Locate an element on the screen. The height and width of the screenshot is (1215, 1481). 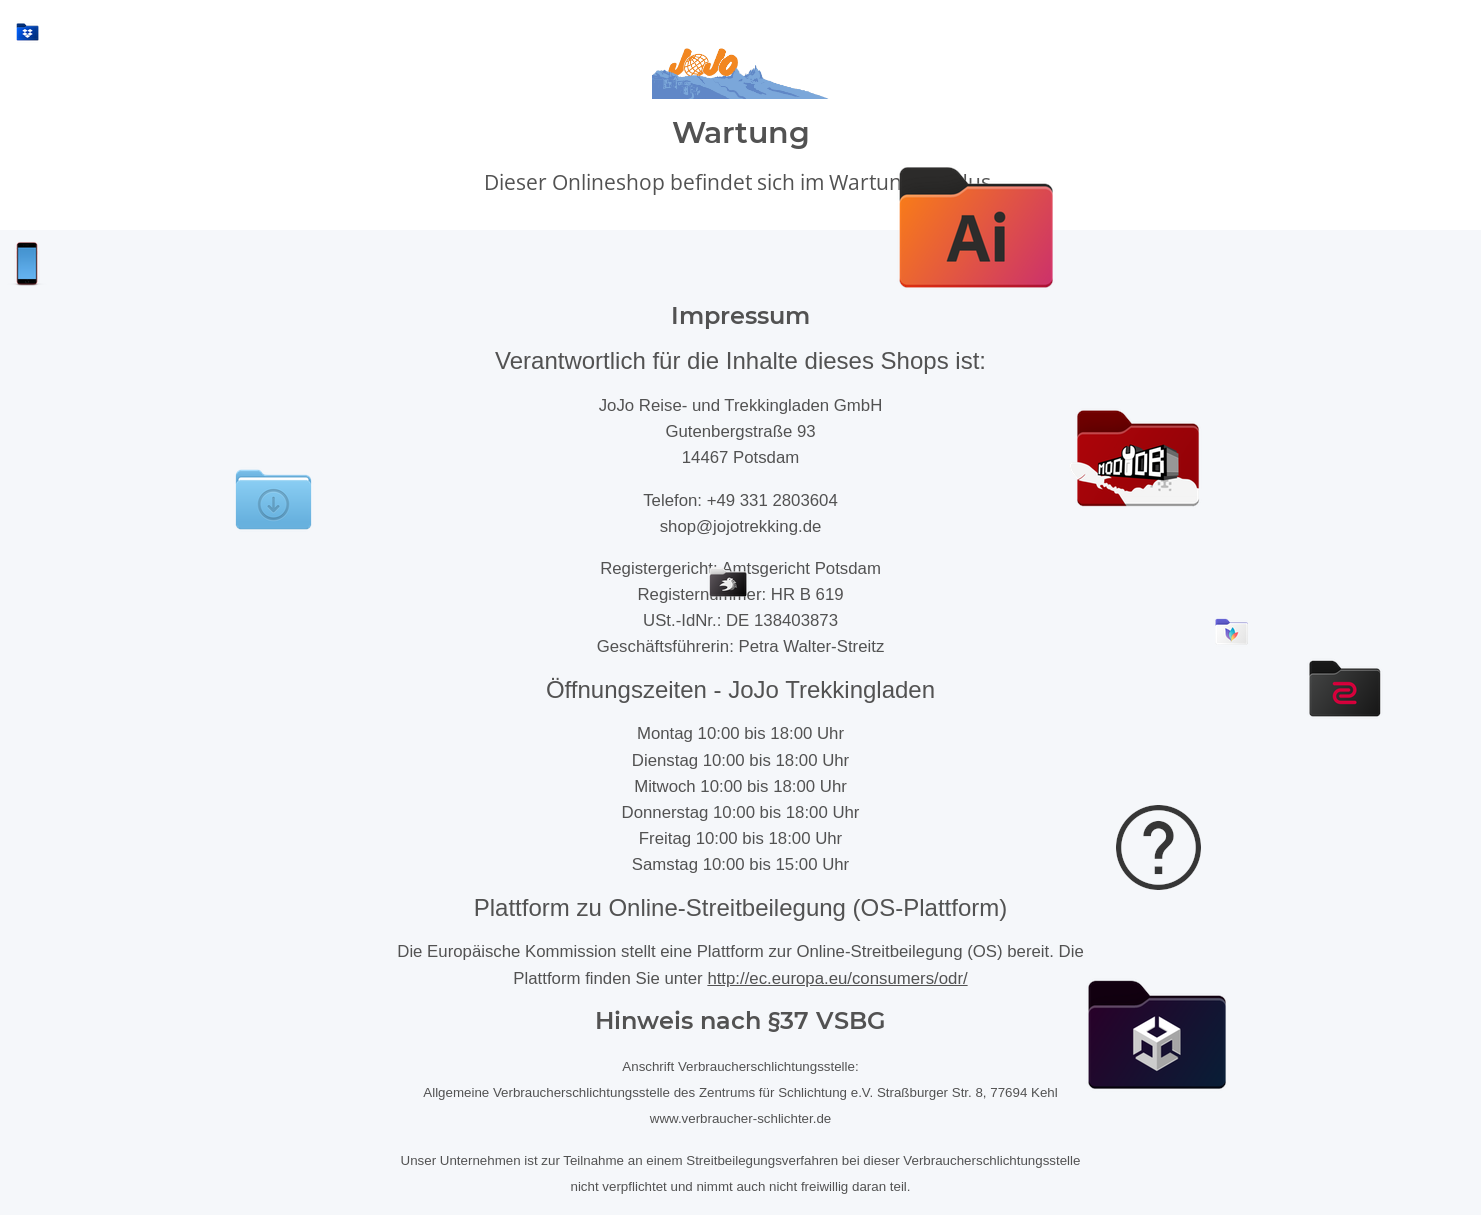
open folder containing Adobe Illustrator files is located at coordinates (975, 231).